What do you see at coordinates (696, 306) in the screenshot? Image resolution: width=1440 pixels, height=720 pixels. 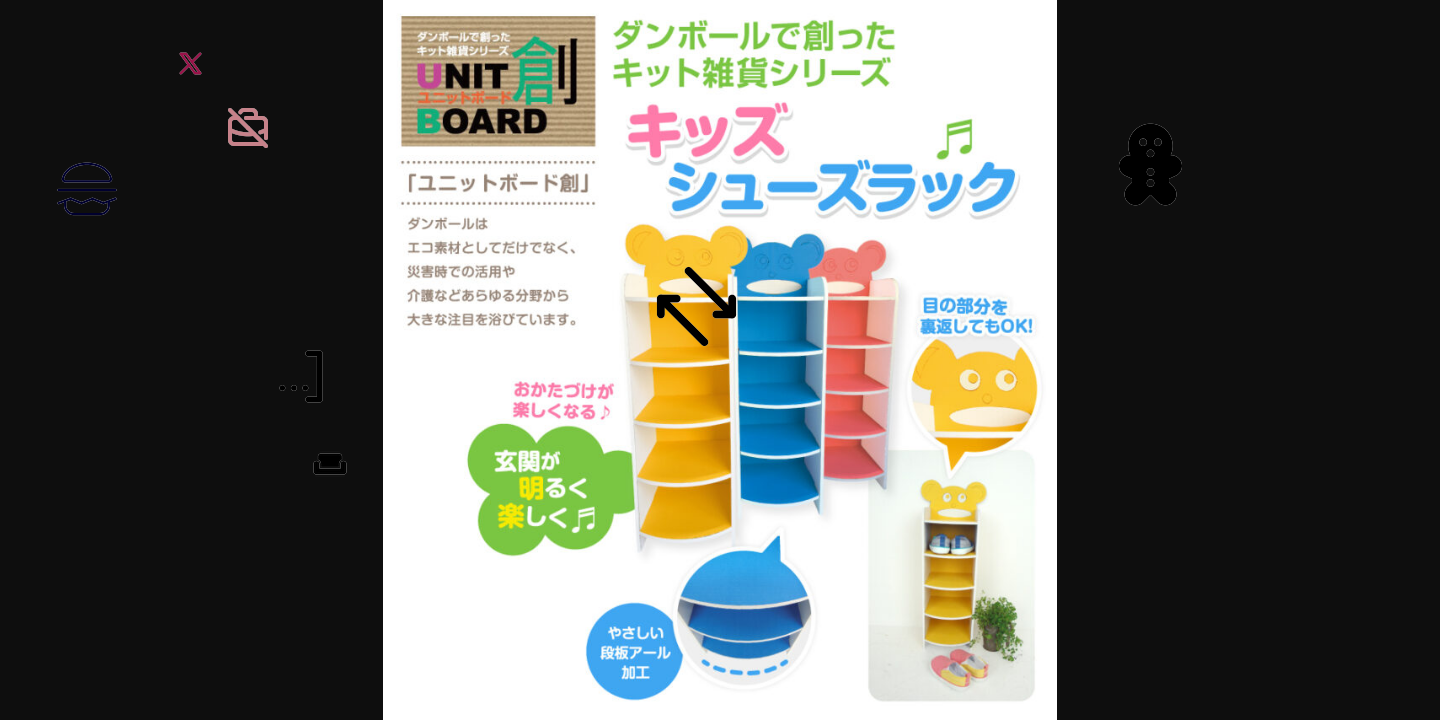 I see `resize element diagonally` at bounding box center [696, 306].